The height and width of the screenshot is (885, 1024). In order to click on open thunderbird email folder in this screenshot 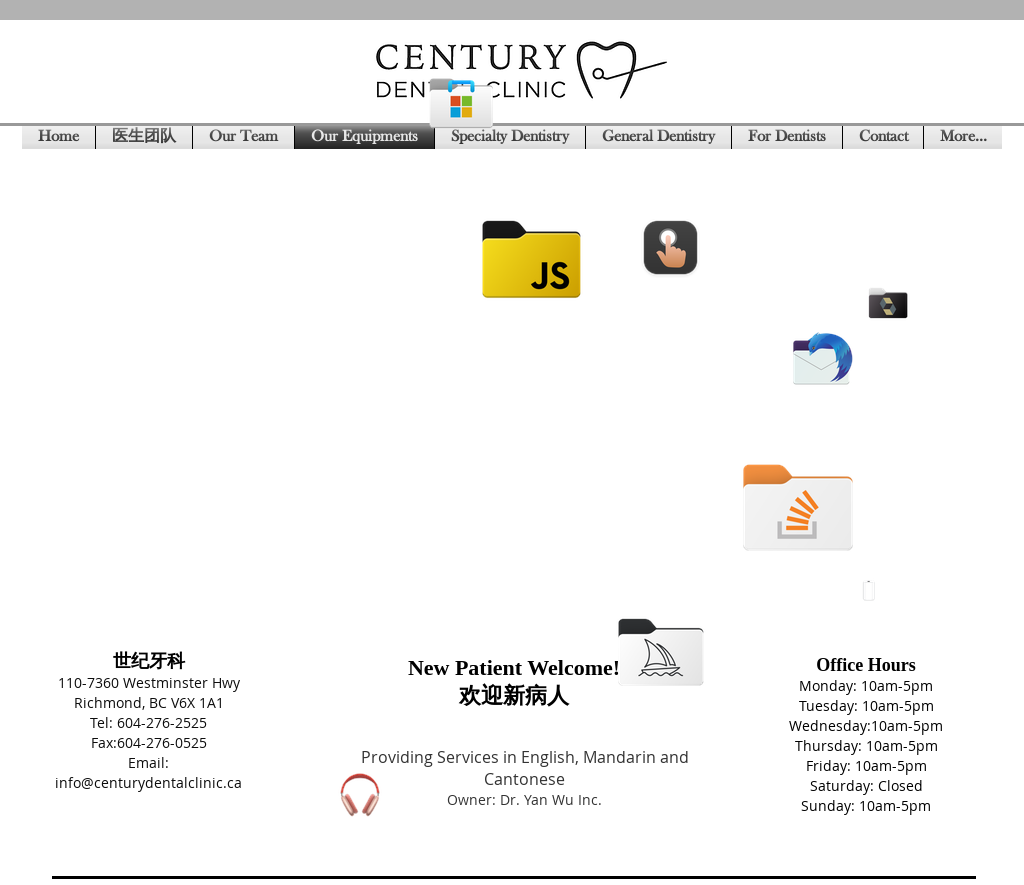, I will do `click(821, 364)`.